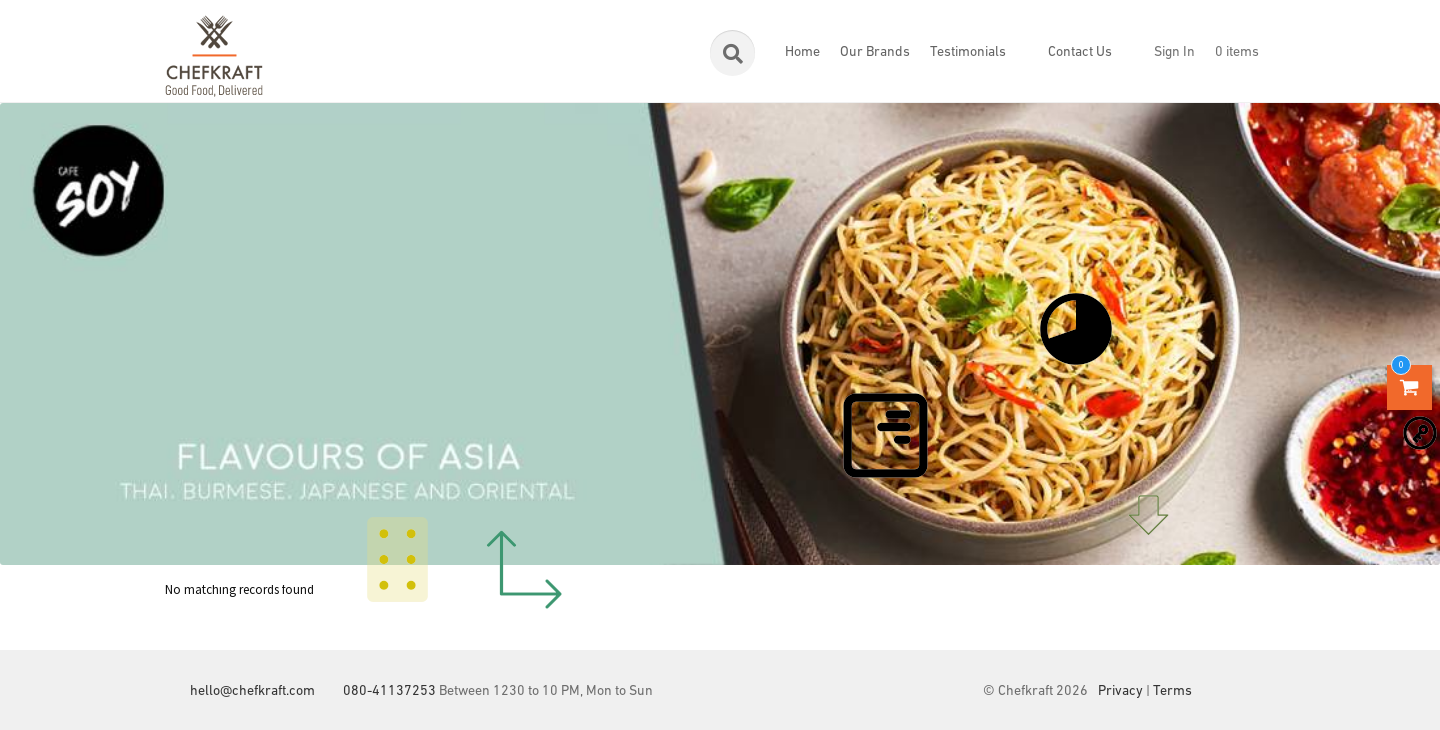 Image resolution: width=1440 pixels, height=730 pixels. What do you see at coordinates (885, 435) in the screenshot?
I see `align content to the top-right corner` at bounding box center [885, 435].